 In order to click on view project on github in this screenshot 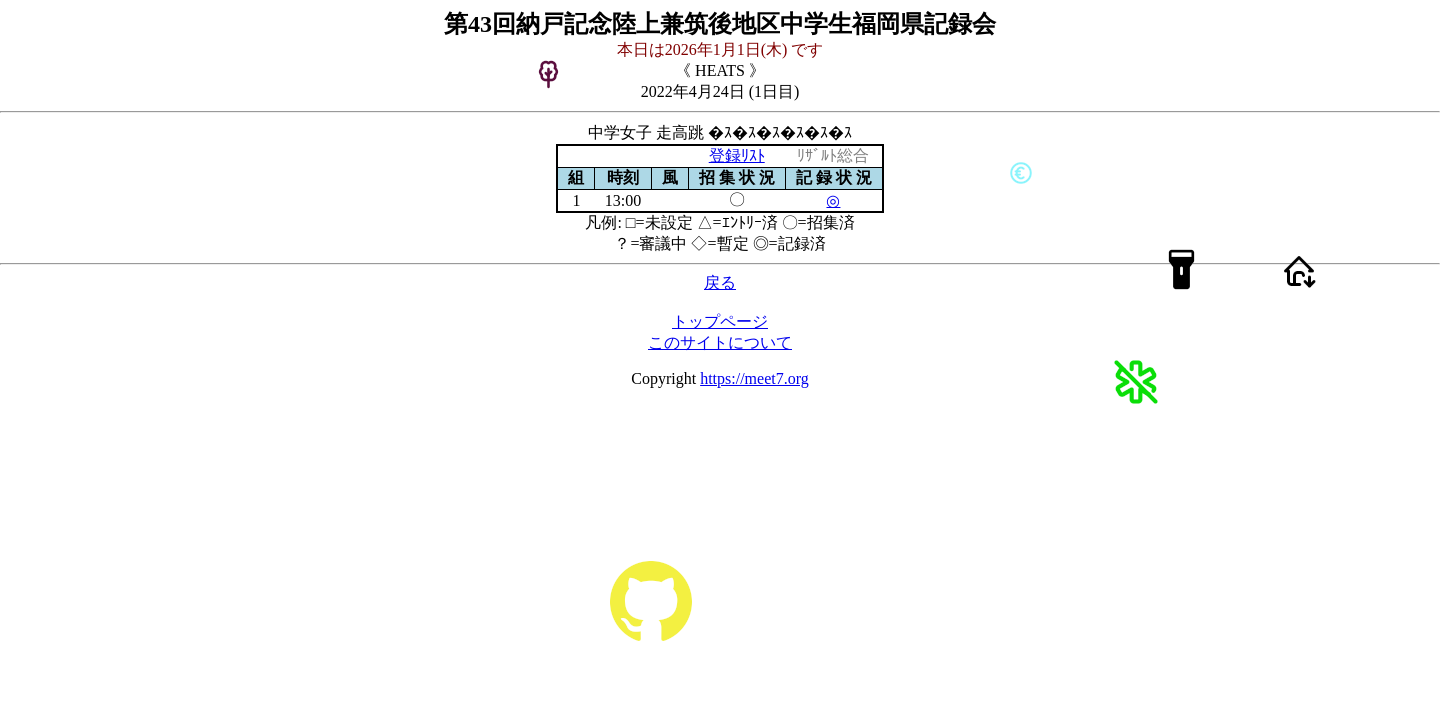, I will do `click(651, 602)`.